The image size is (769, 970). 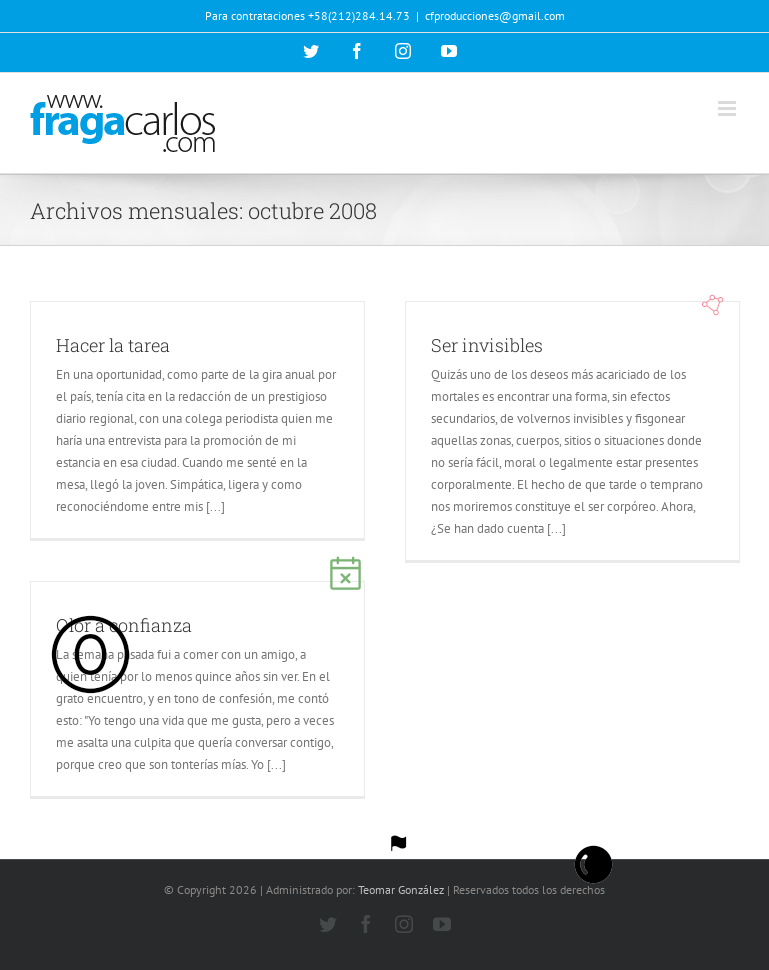 What do you see at coordinates (593, 864) in the screenshot?
I see `apply inner shadow effect to the left side` at bounding box center [593, 864].